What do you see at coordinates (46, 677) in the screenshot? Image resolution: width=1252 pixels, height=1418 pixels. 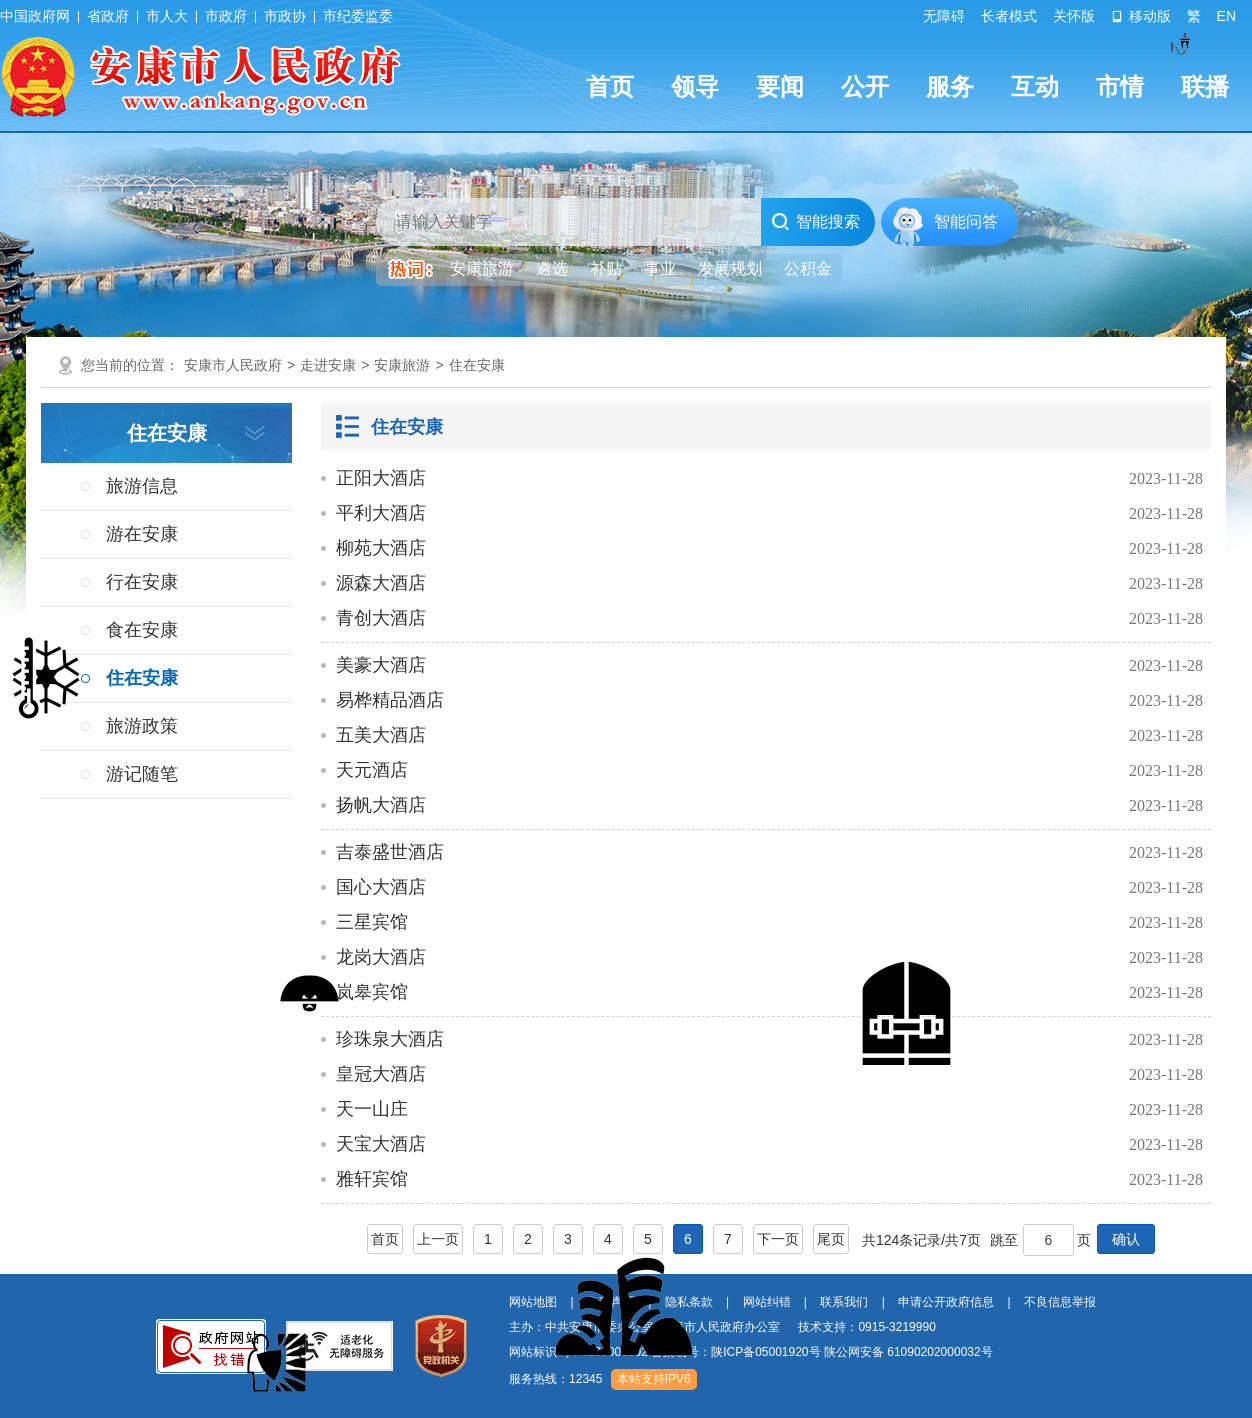 I see `indicates cold temperature or low reading` at bounding box center [46, 677].